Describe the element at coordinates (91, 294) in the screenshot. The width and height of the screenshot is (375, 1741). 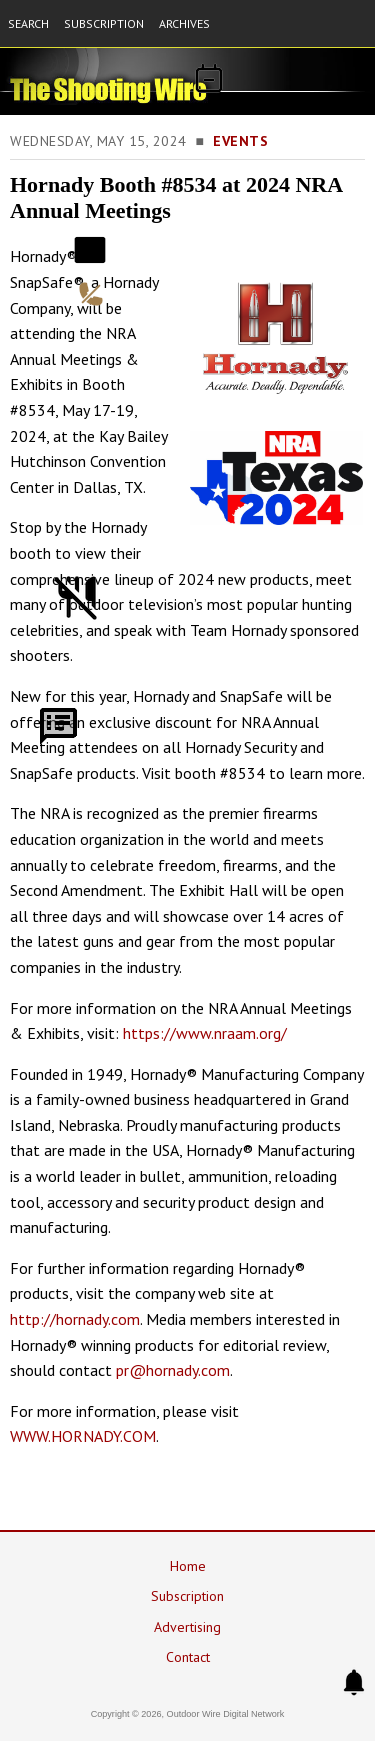
I see `mute or decline an incoming call` at that location.